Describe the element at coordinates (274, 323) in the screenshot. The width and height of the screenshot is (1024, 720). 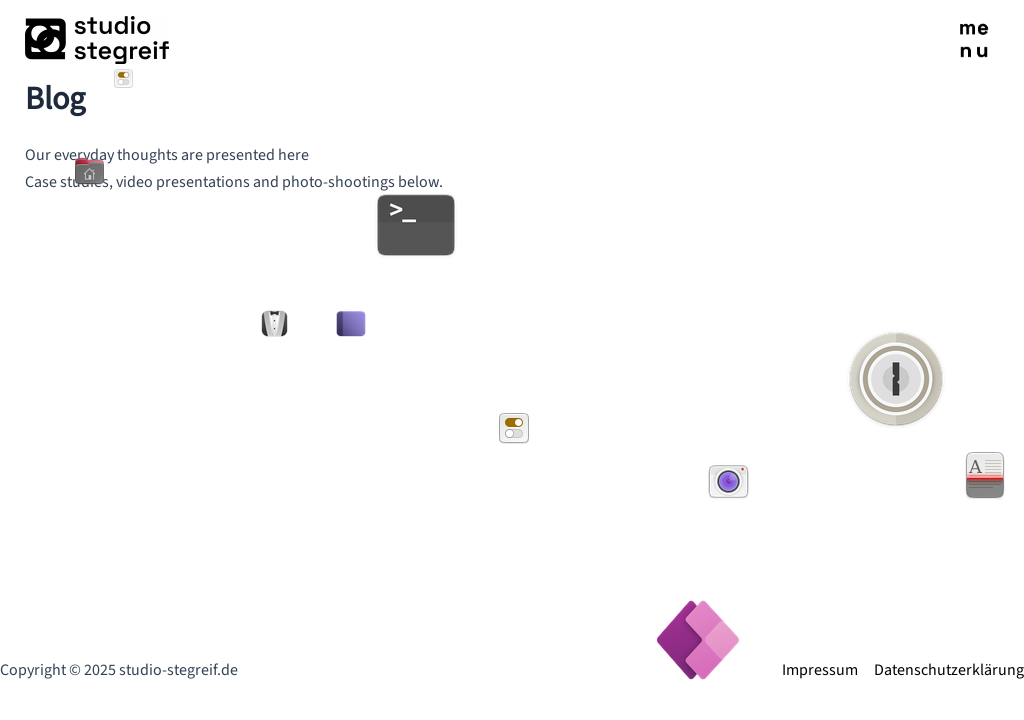
I see `open theme configuration settings` at that location.